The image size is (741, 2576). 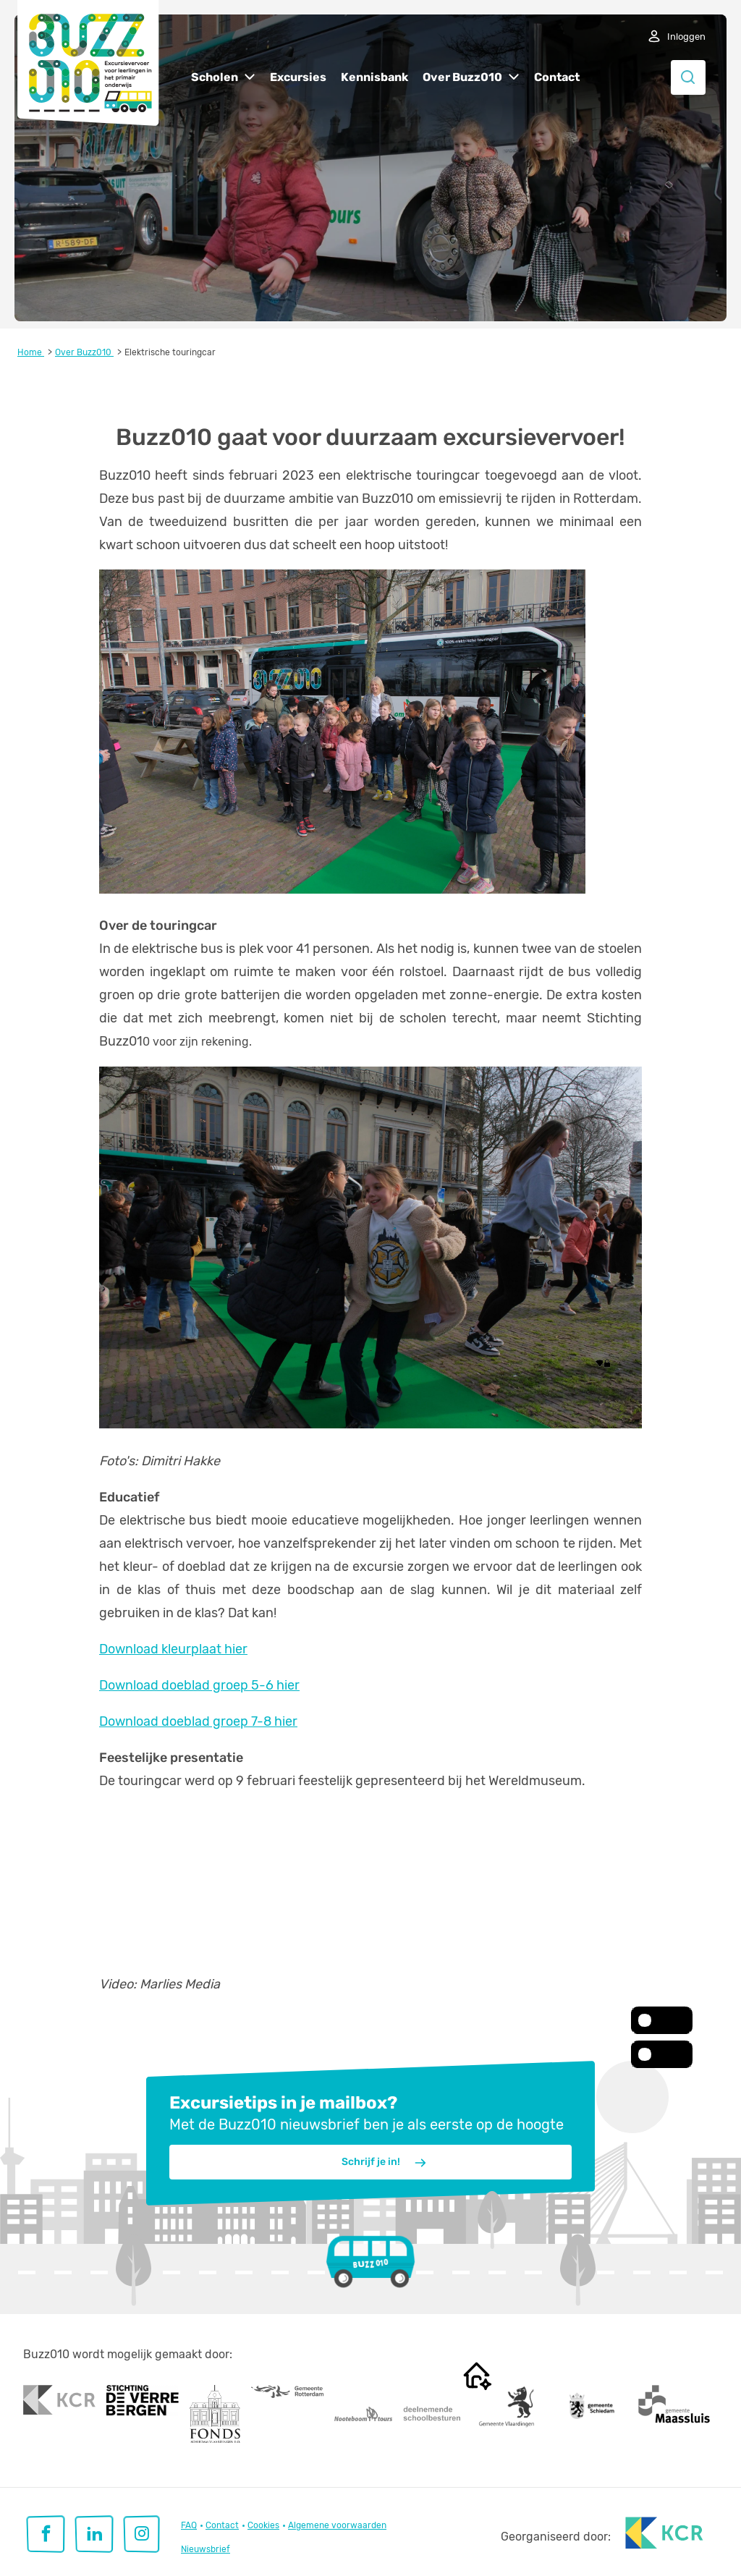 What do you see at coordinates (600, 1359) in the screenshot?
I see `weak wifi signal on a secured network` at bounding box center [600, 1359].